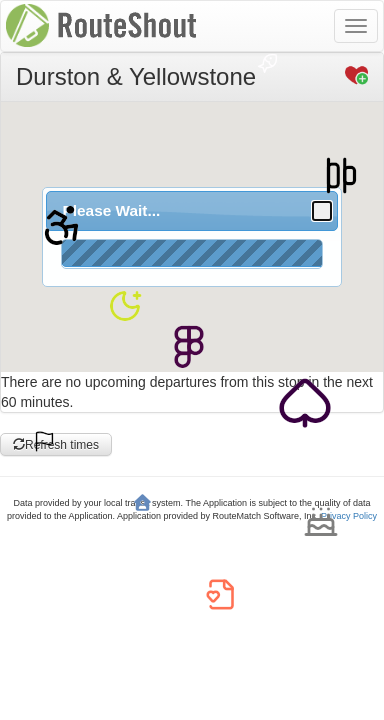  What do you see at coordinates (125, 306) in the screenshot?
I see `enable dark mode or night theme` at bounding box center [125, 306].